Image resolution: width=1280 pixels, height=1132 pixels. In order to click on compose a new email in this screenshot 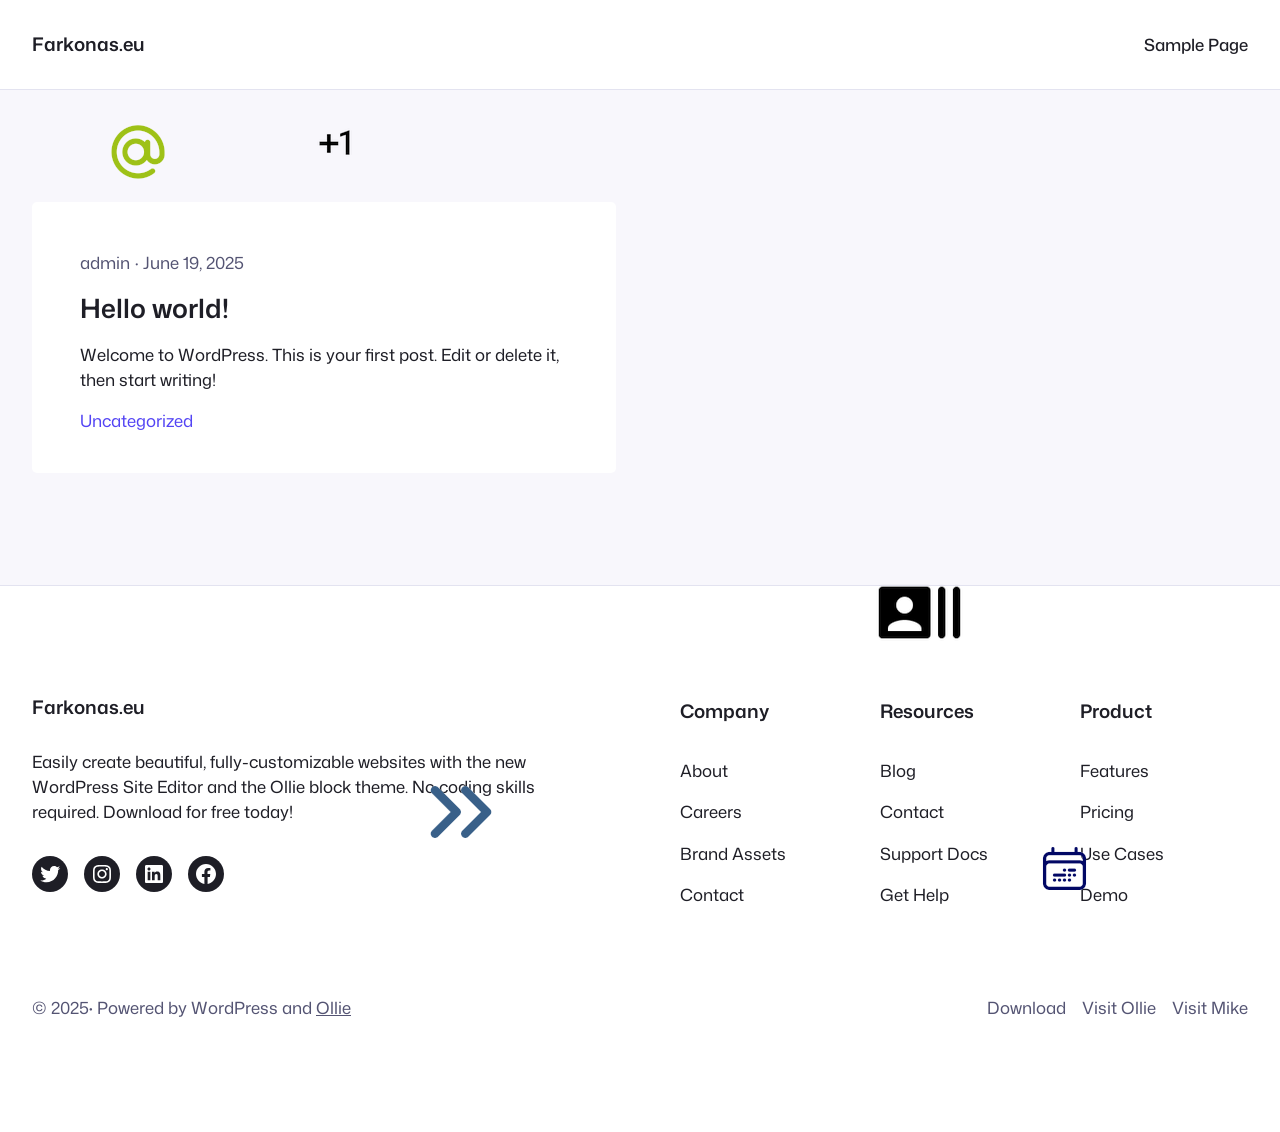, I will do `click(138, 152)`.